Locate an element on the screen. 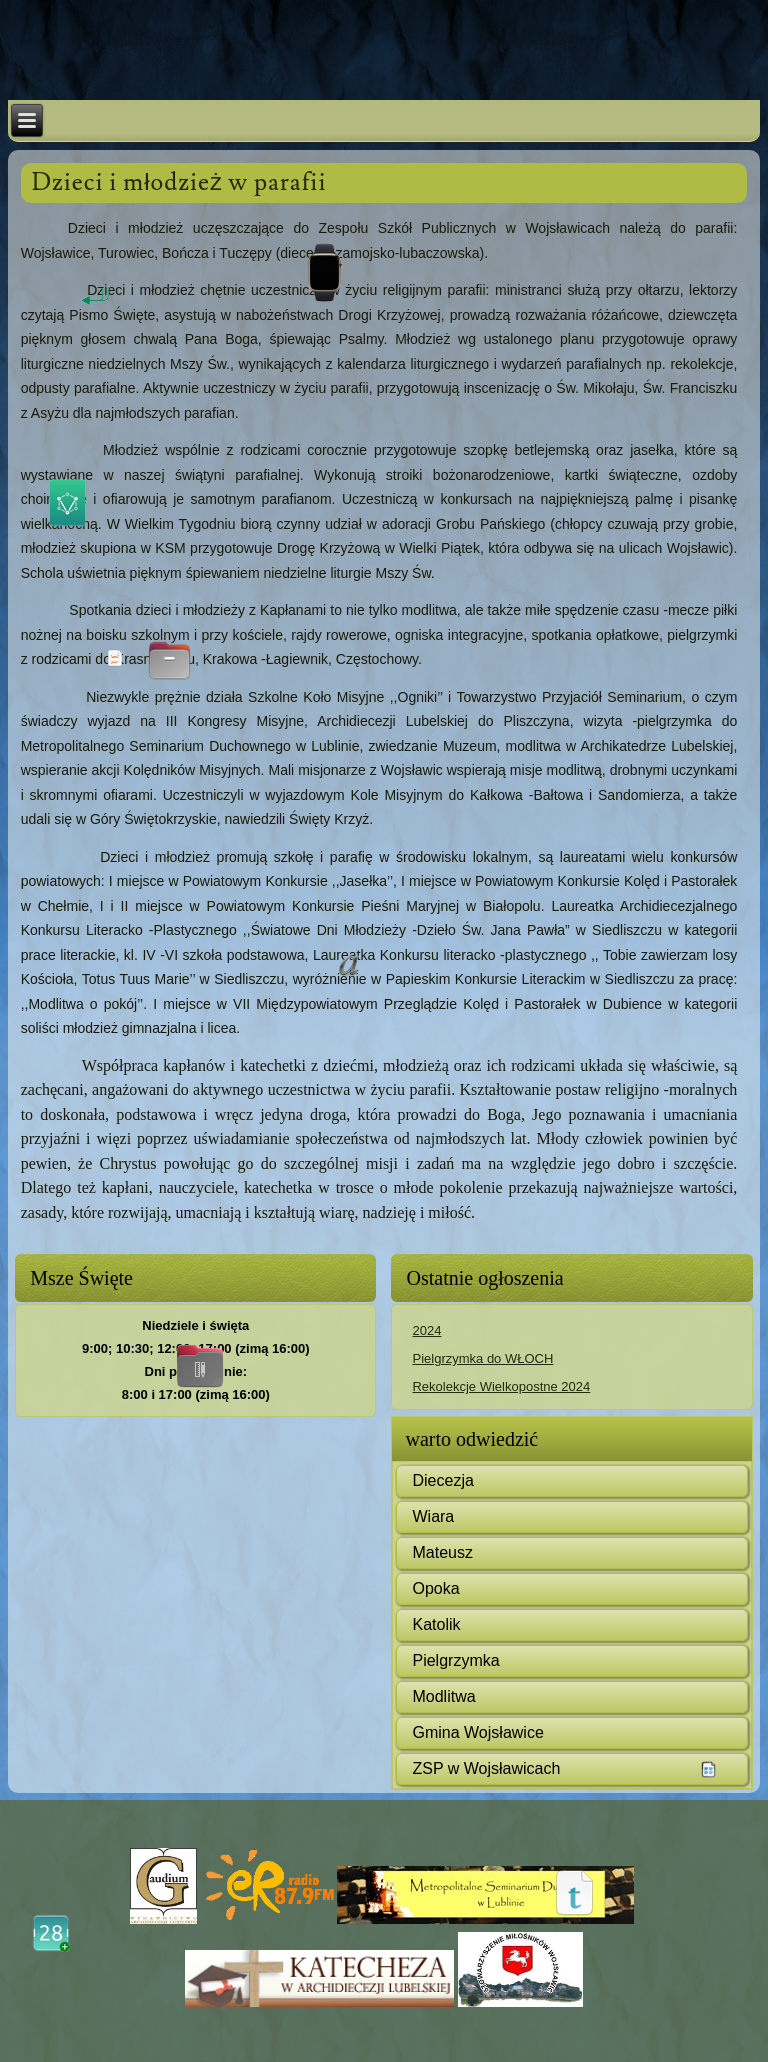  open a jupyter notebook file is located at coordinates (115, 658).